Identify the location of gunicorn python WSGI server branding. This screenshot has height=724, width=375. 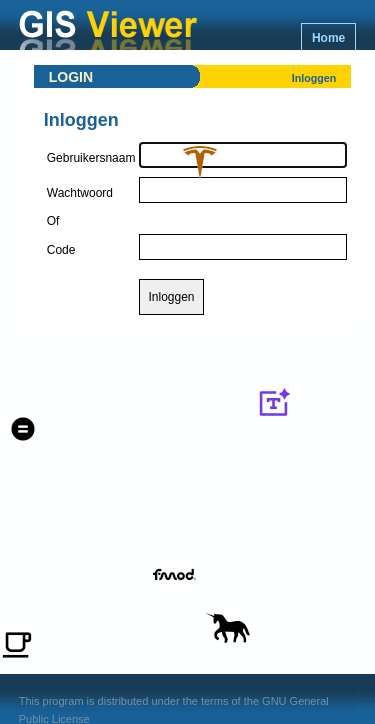
(228, 628).